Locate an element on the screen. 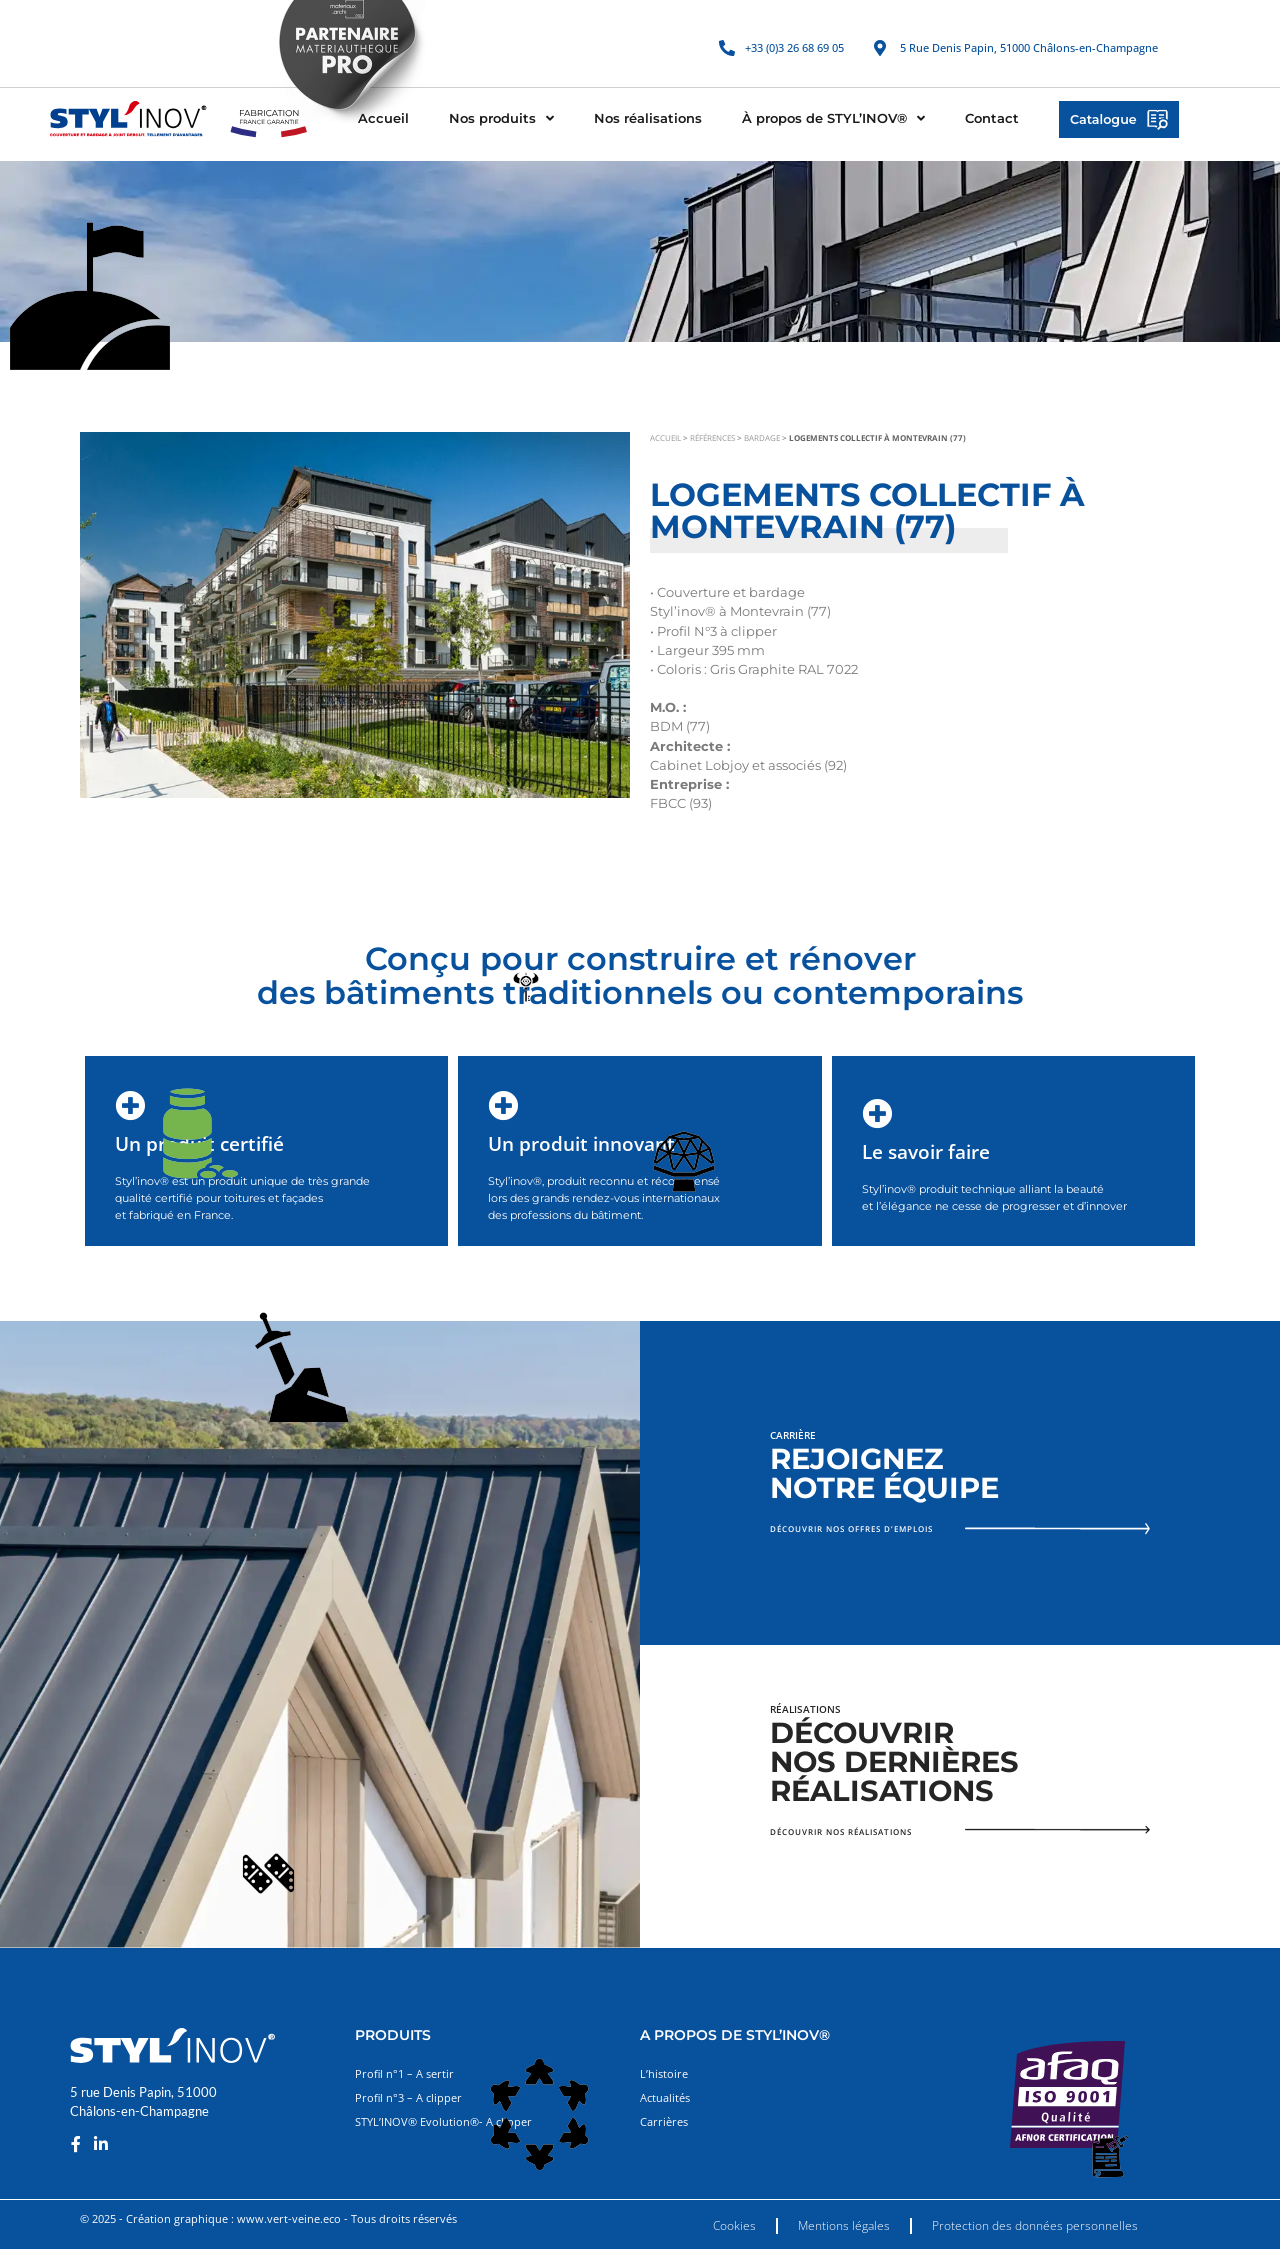 This screenshot has width=1280, height=2258. view players in a game lobby is located at coordinates (539, 2114).